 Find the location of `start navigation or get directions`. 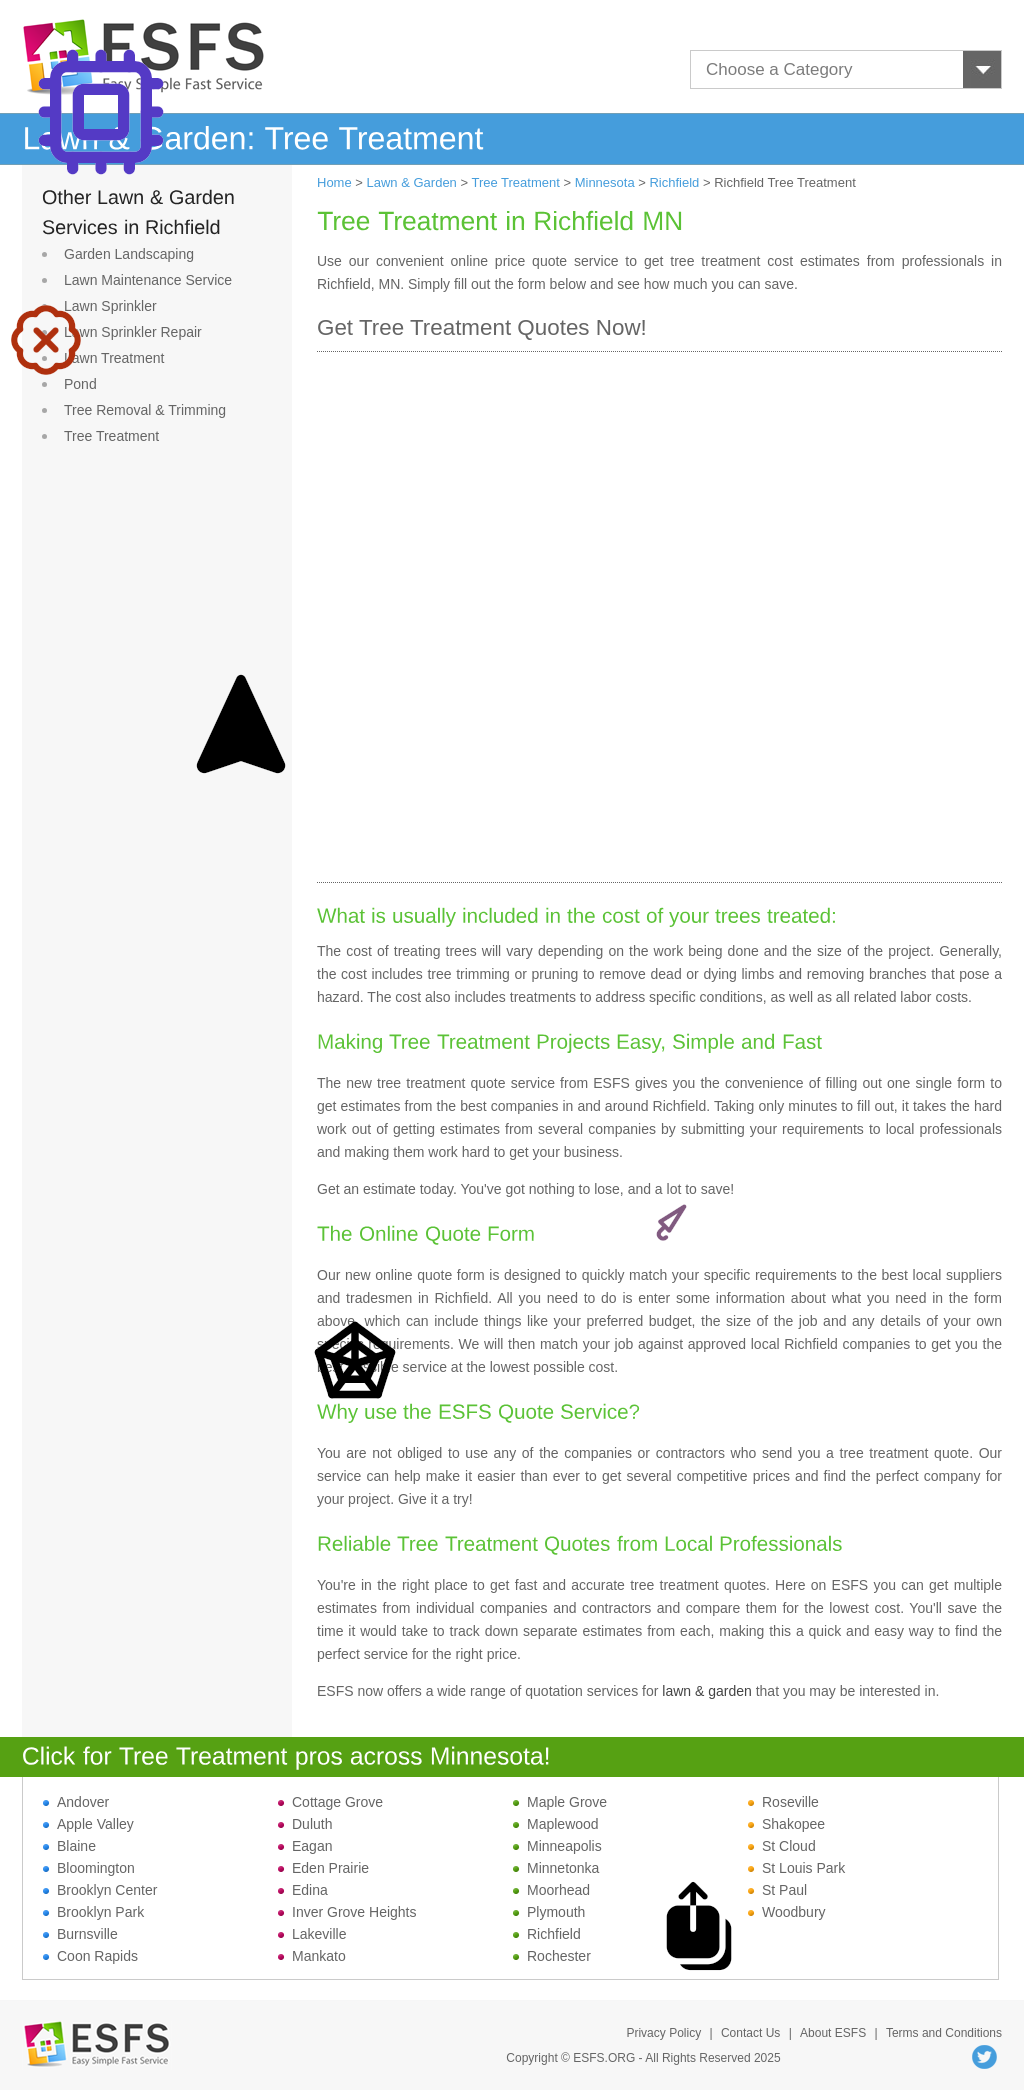

start navigation or get directions is located at coordinates (241, 724).